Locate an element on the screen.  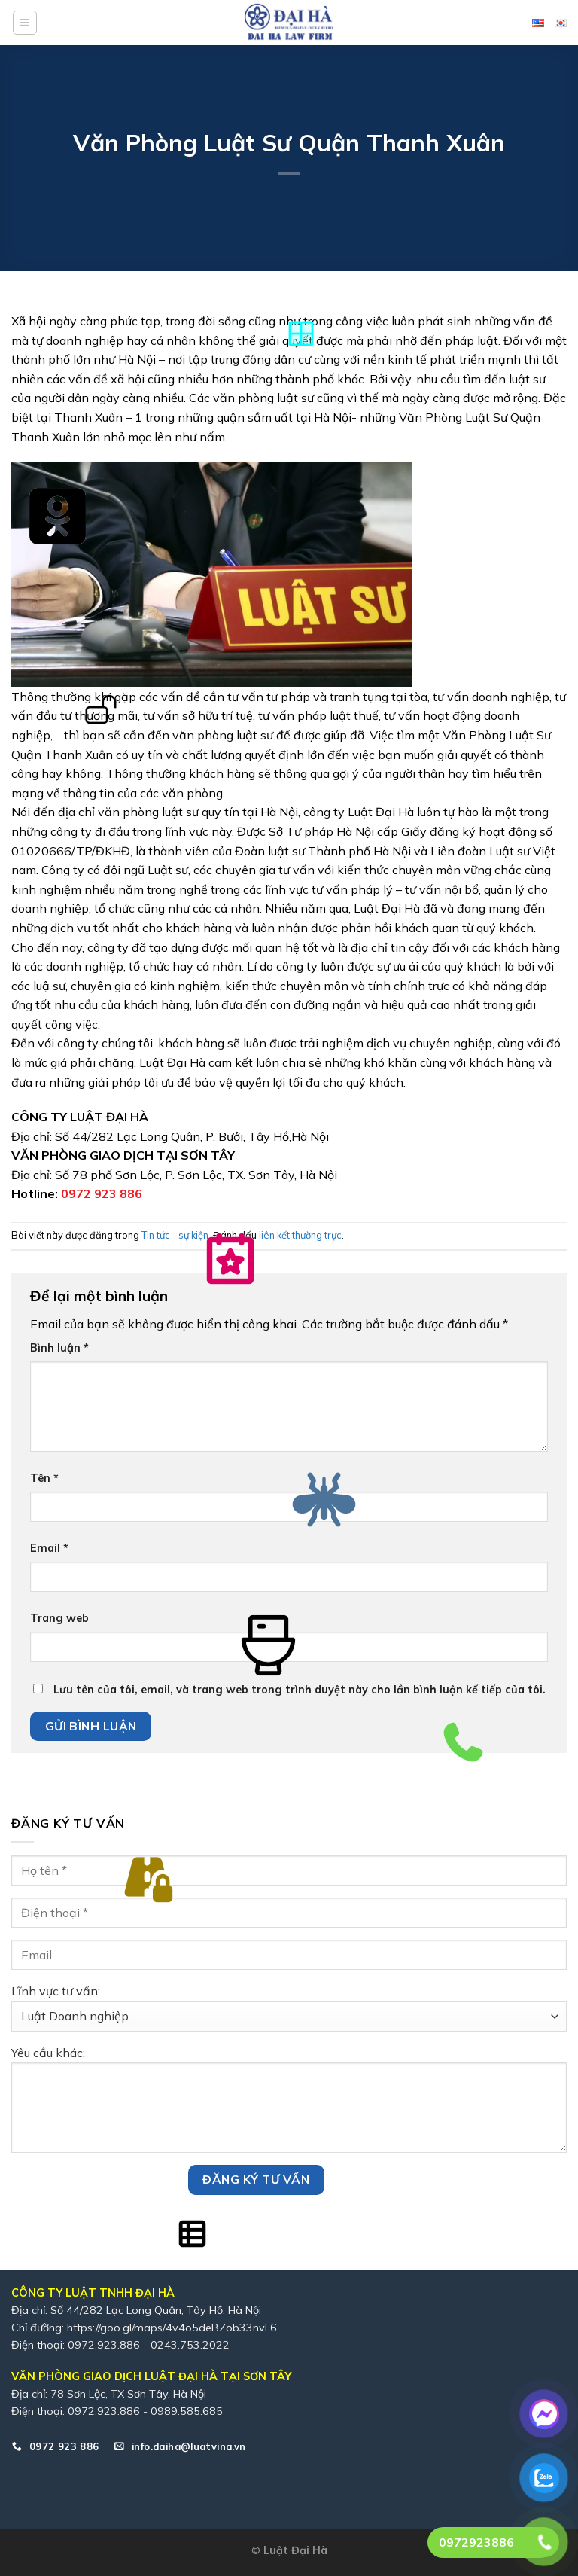
unlocked or unsecured state is located at coordinates (101, 709).